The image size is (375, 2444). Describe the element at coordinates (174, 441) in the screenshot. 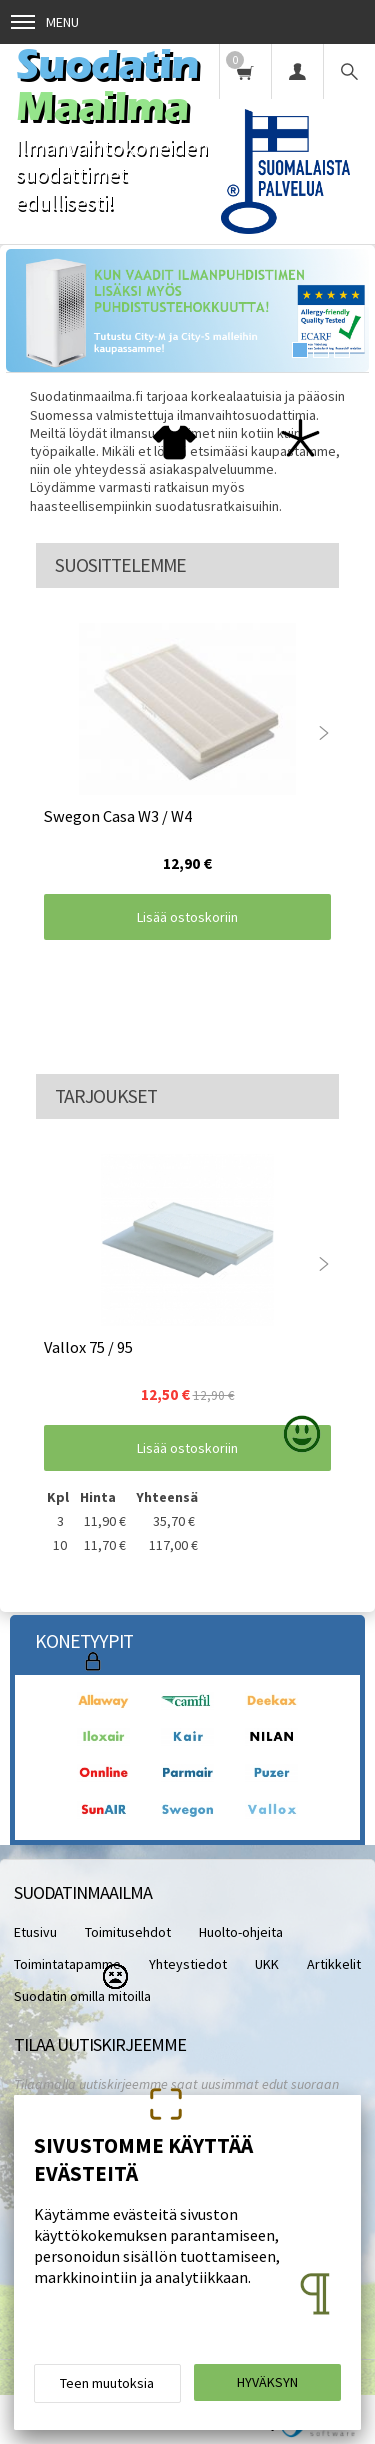

I see `browse clothing or apparel items` at that location.